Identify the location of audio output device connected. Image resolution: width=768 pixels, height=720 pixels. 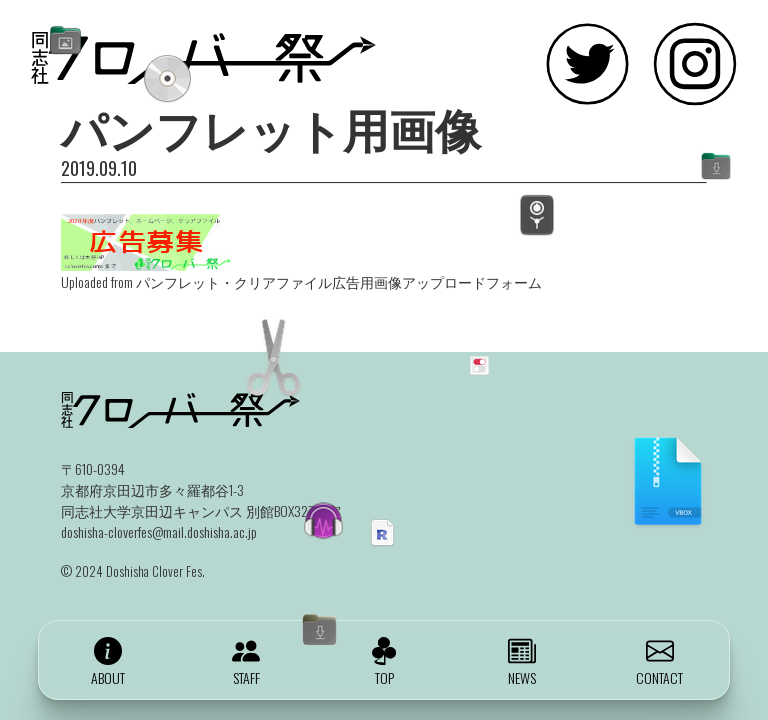
(323, 520).